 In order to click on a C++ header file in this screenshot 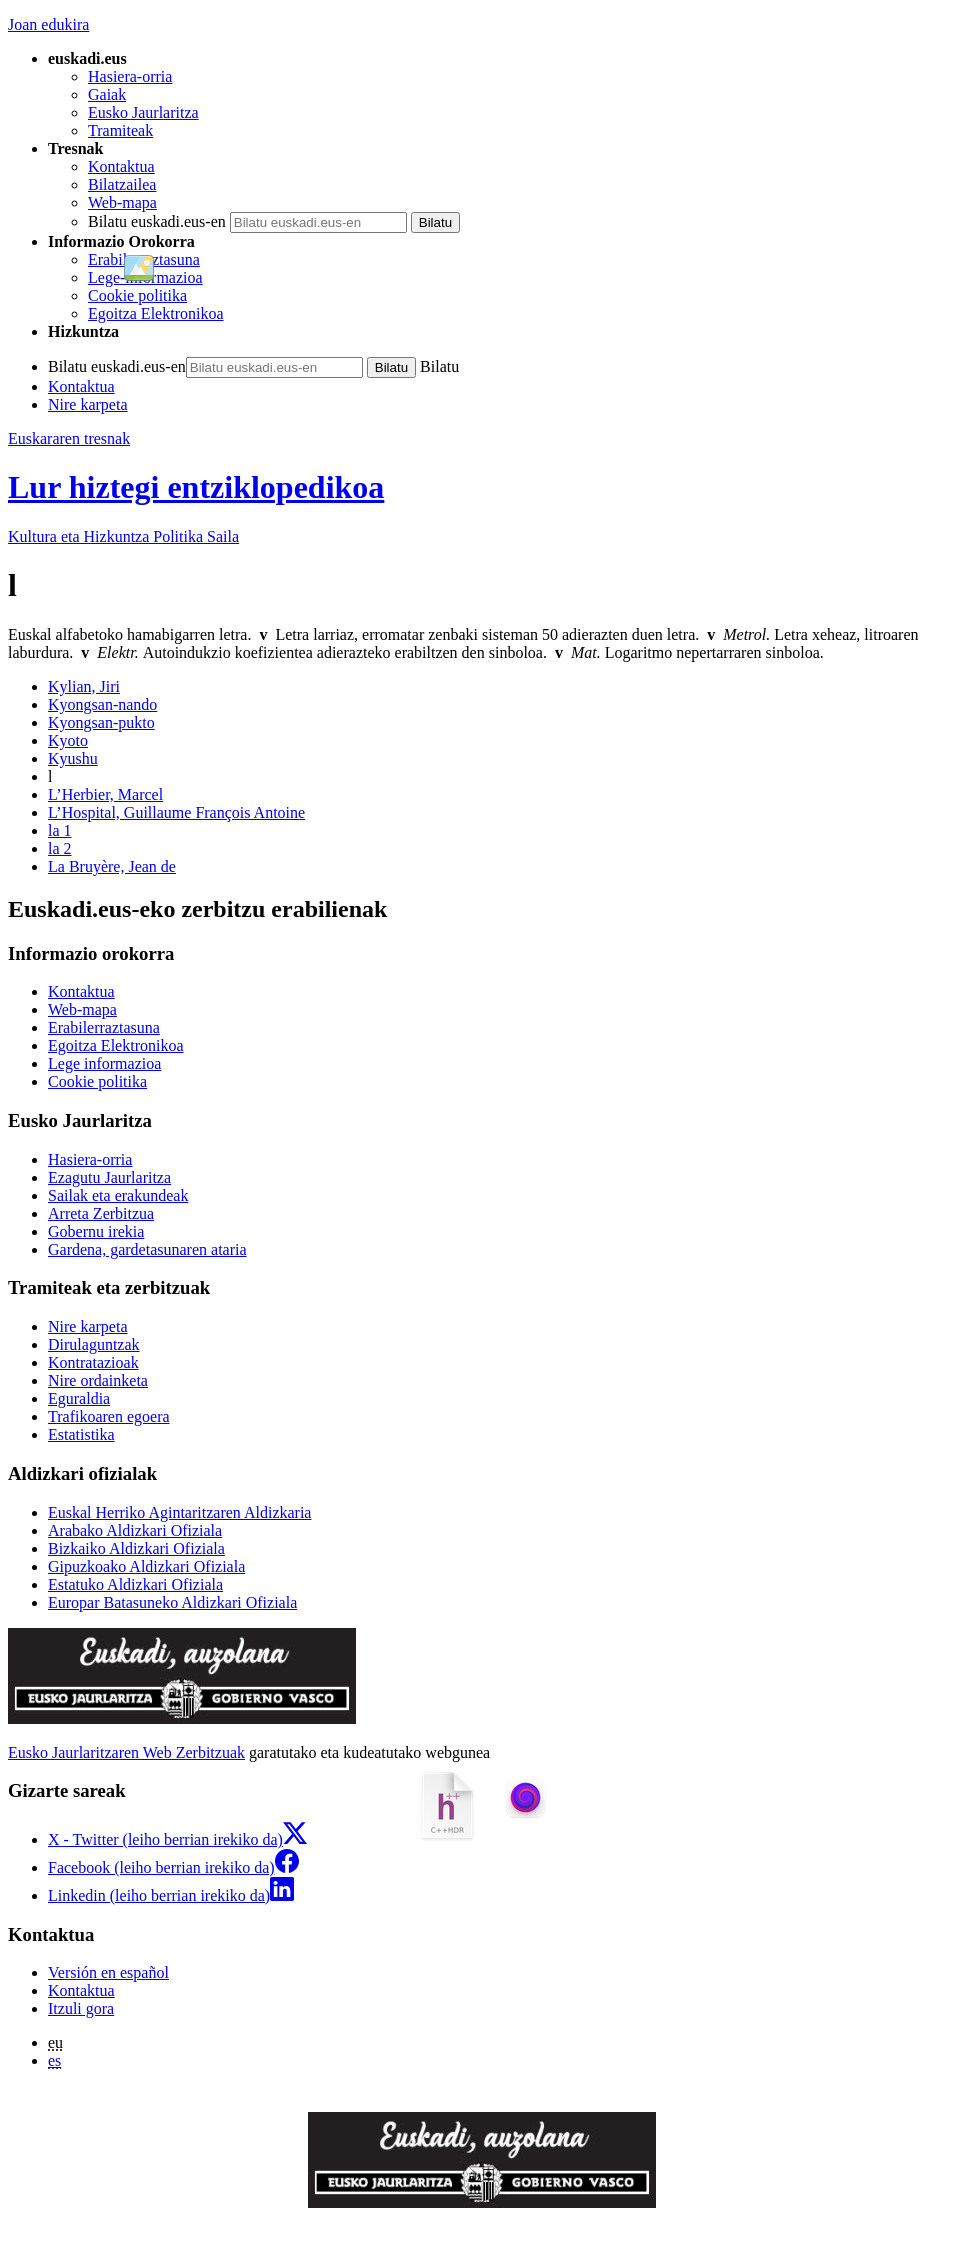, I will do `click(447, 1806)`.